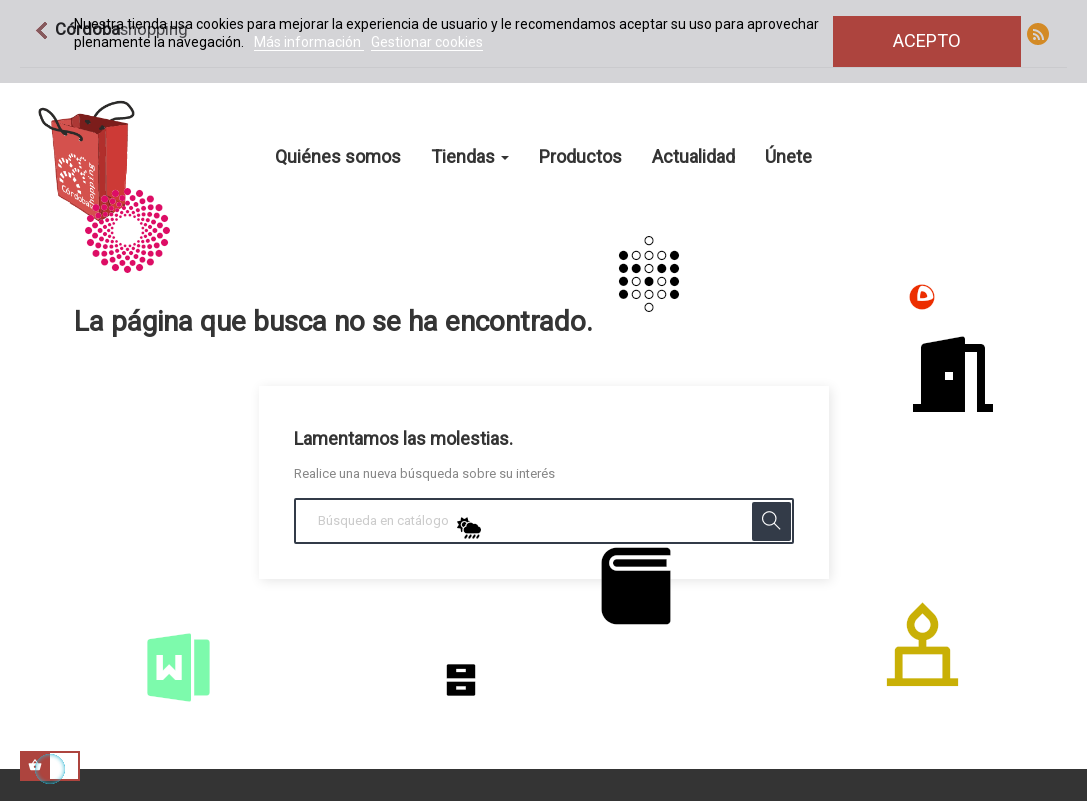  What do you see at coordinates (953, 376) in the screenshot?
I see `log out or exit the application` at bounding box center [953, 376].